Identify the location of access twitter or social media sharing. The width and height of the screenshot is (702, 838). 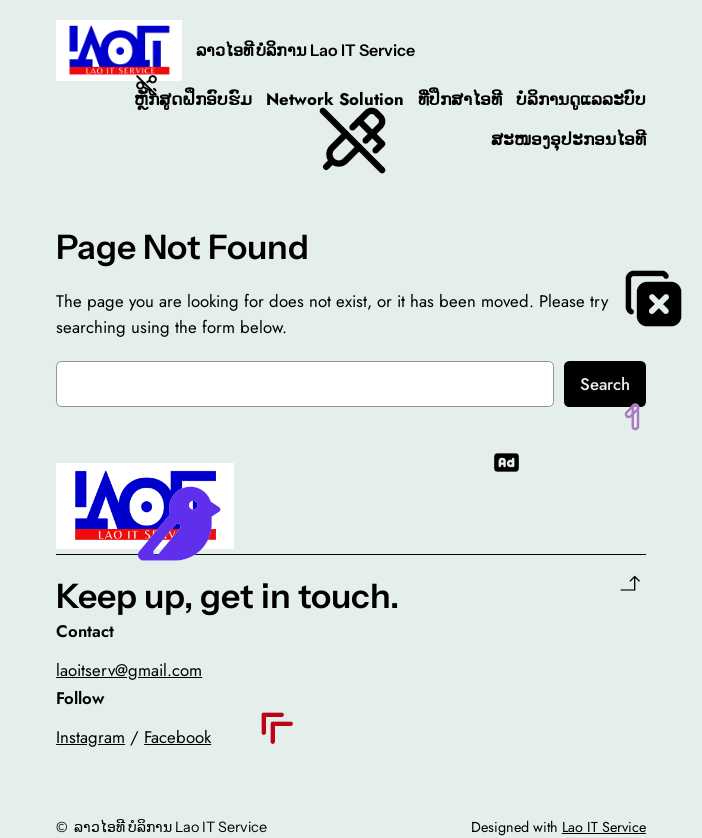
(180, 526).